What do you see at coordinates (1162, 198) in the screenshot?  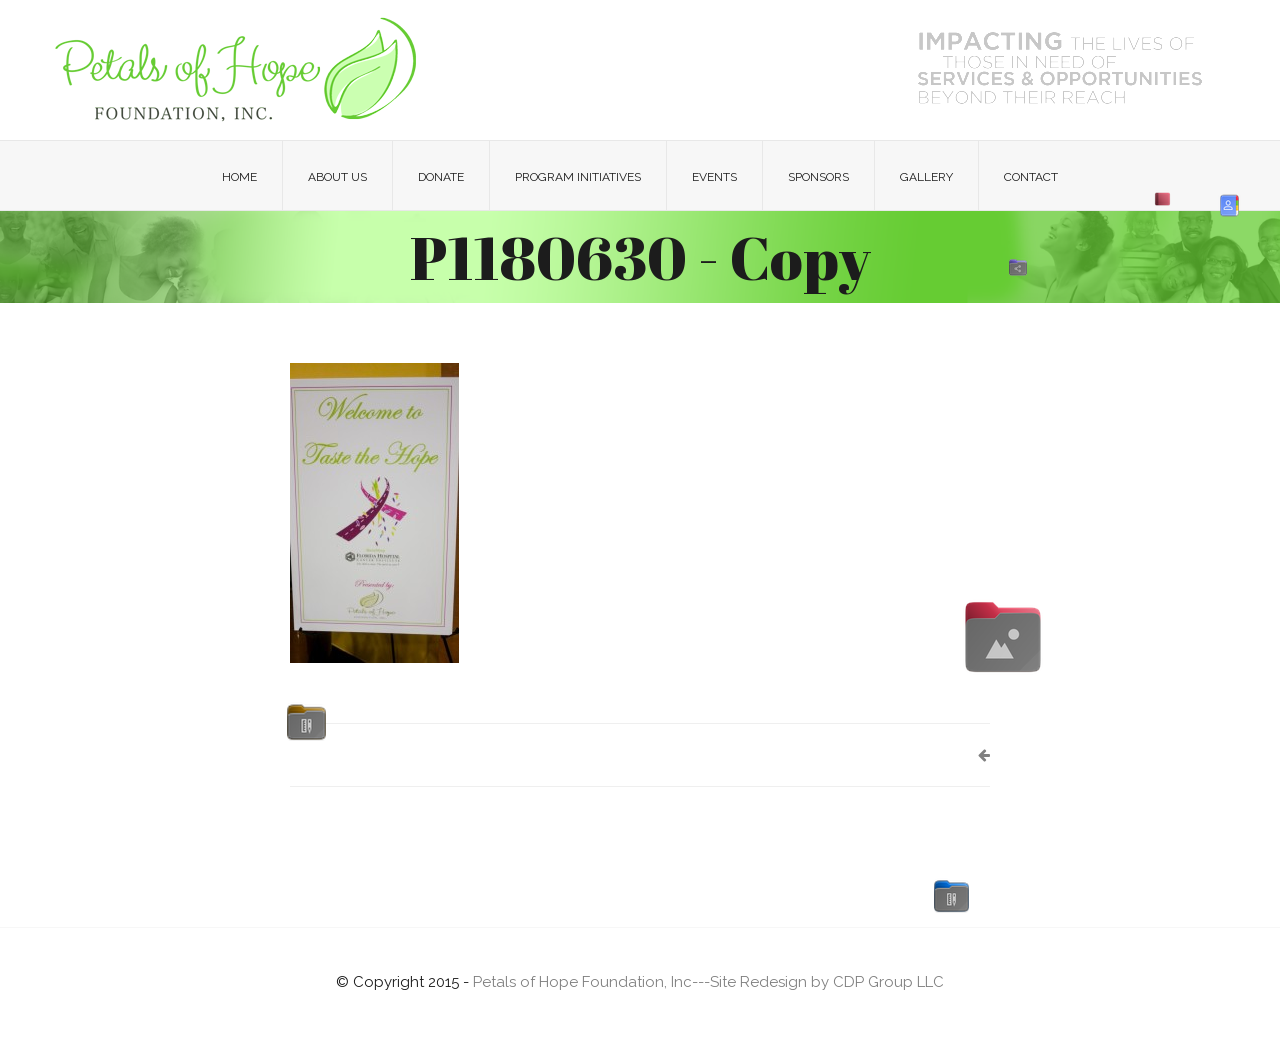 I see `access desktop folder contents` at bounding box center [1162, 198].